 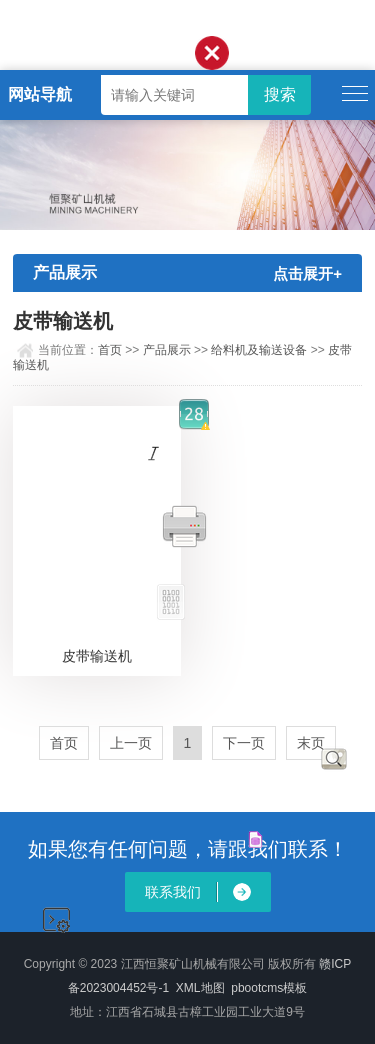 What do you see at coordinates (255, 839) in the screenshot?
I see `open a database file` at bounding box center [255, 839].